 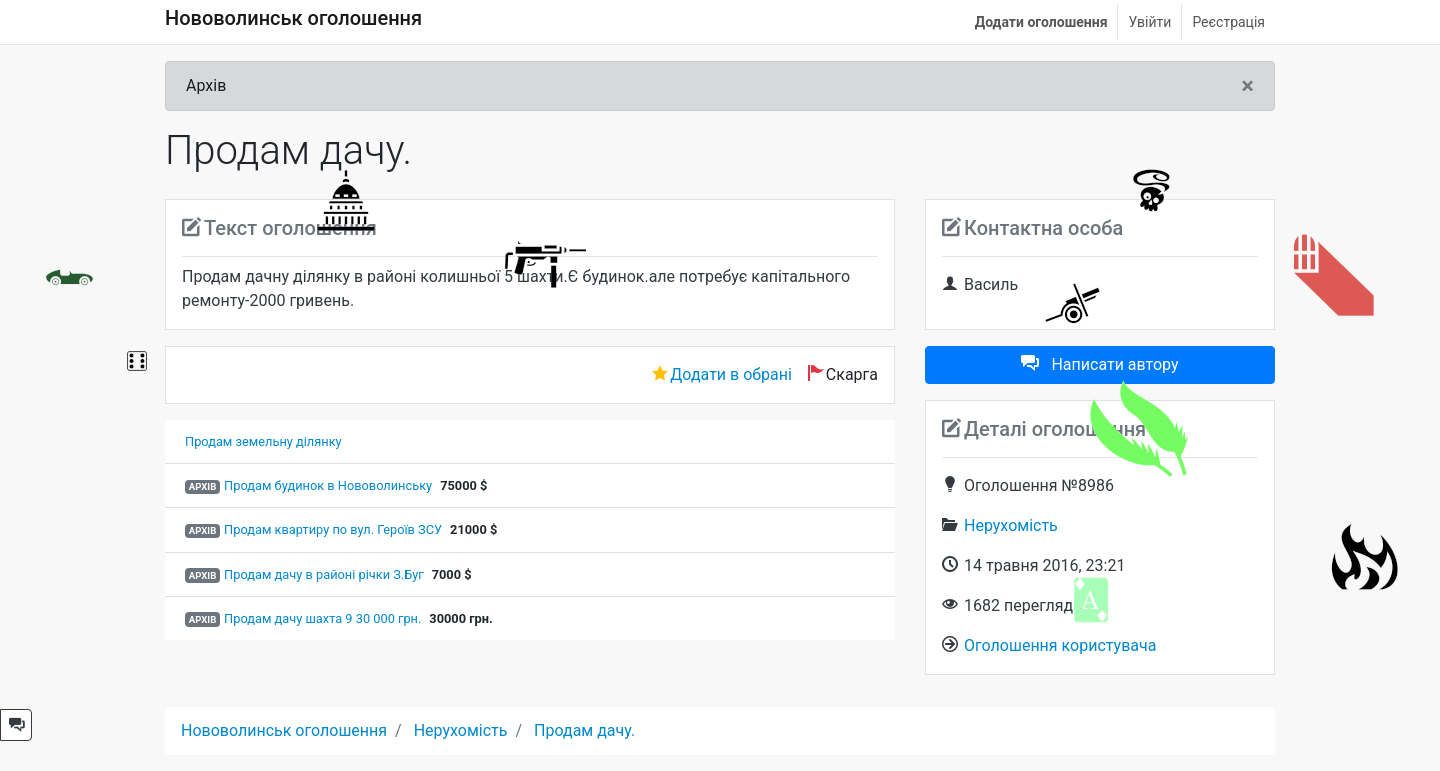 What do you see at coordinates (69, 277) in the screenshot?
I see `access racing or car-themed games` at bounding box center [69, 277].